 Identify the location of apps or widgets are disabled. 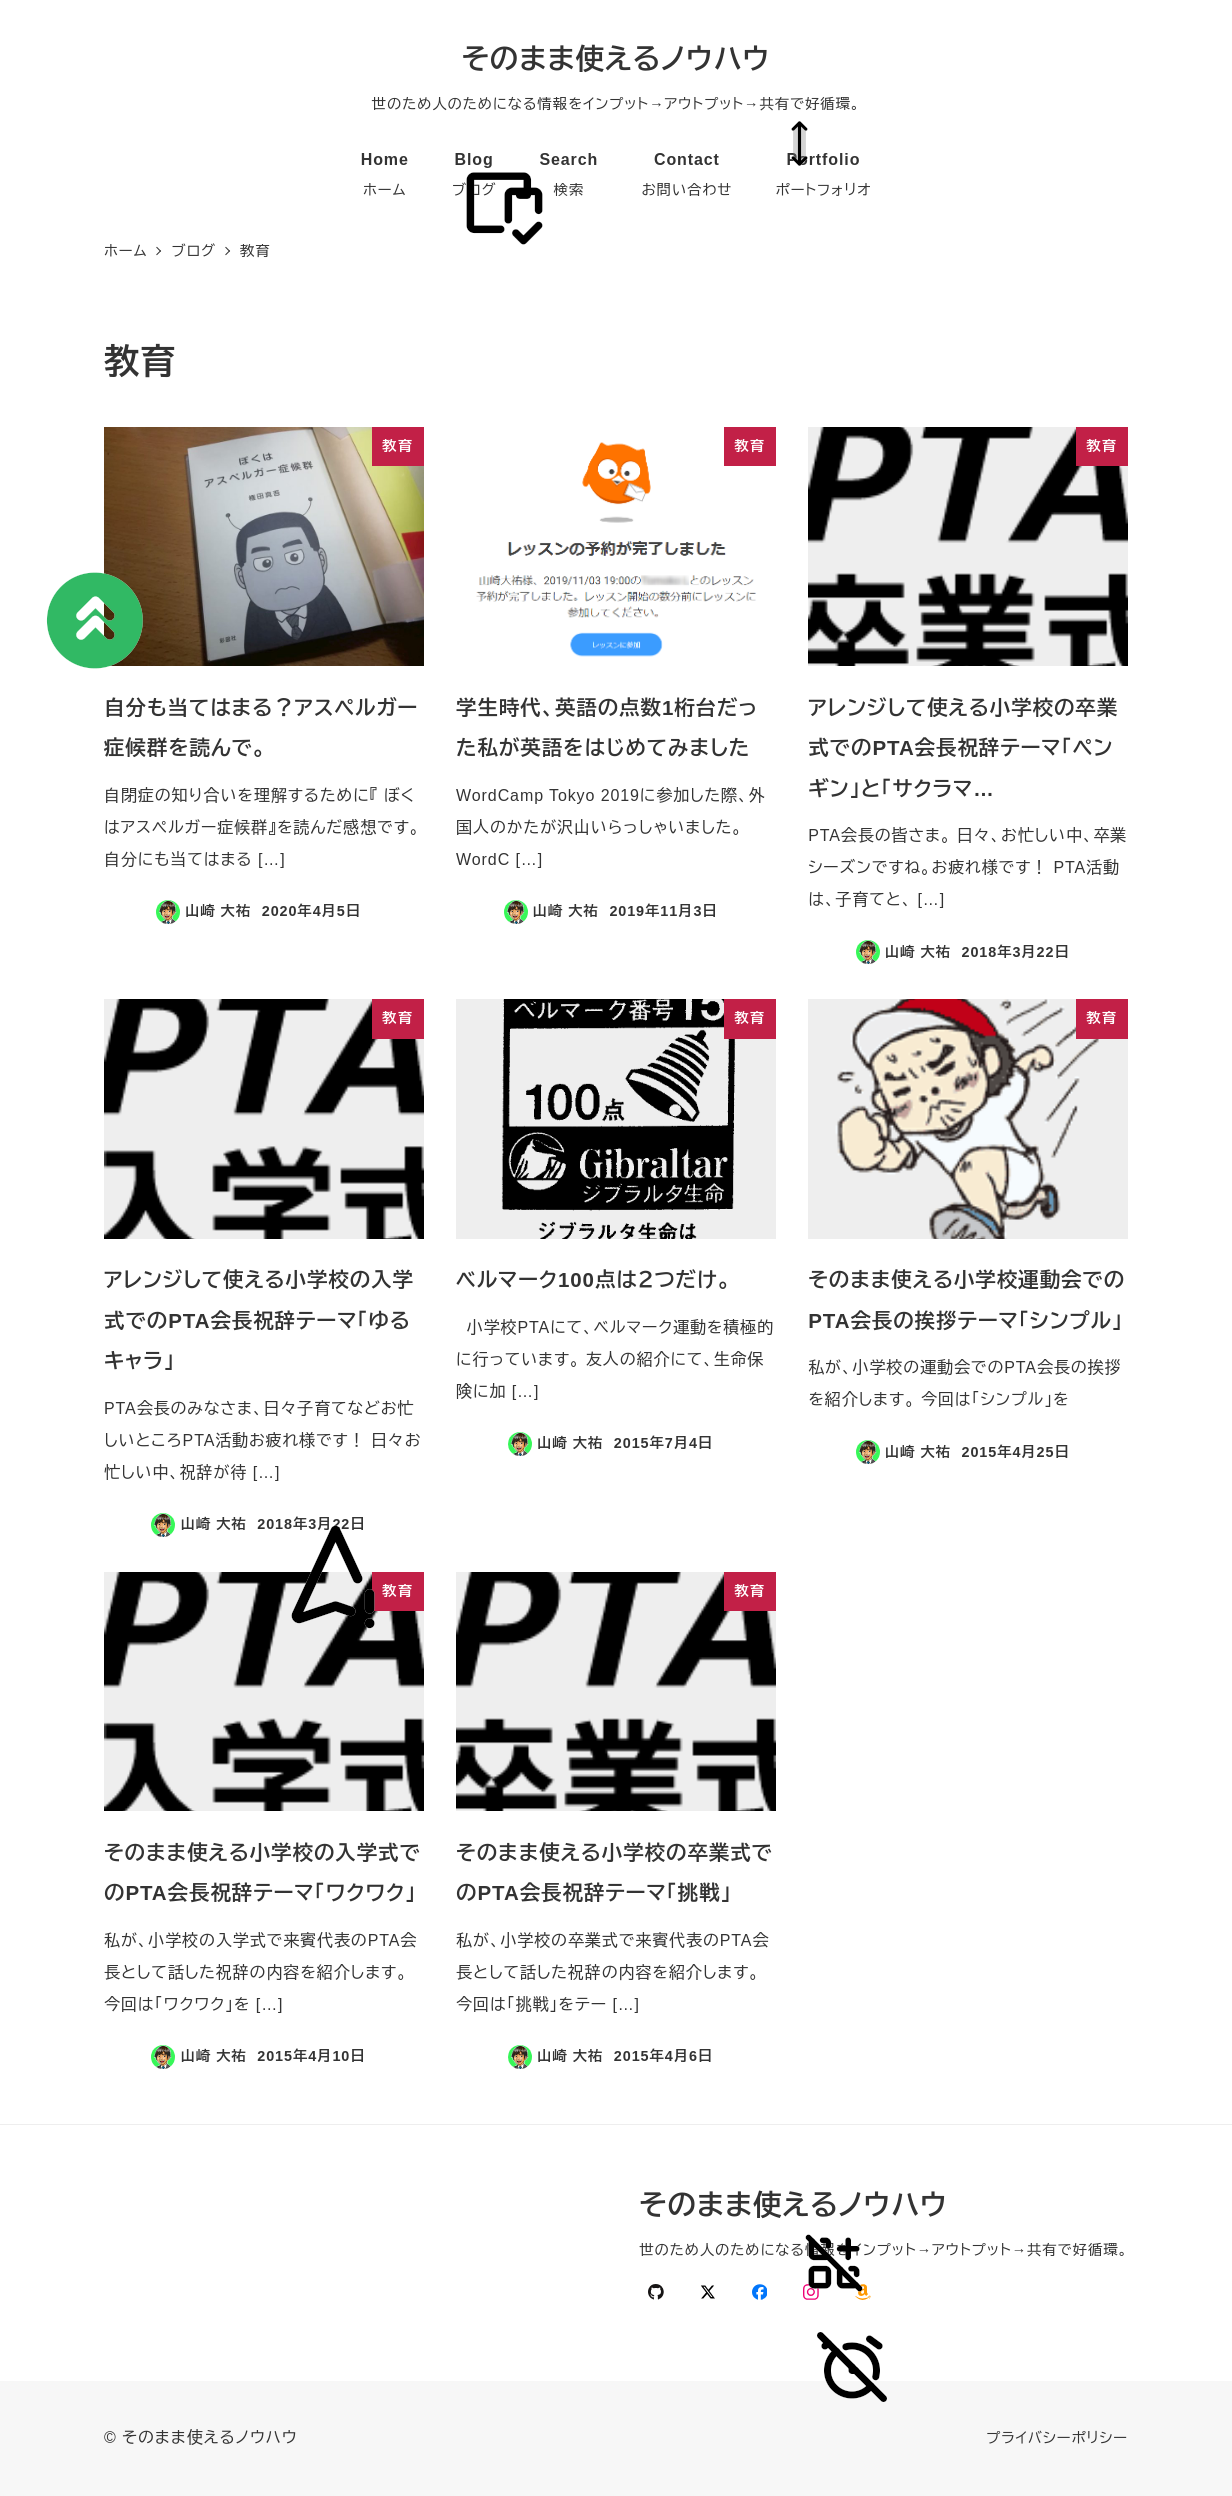
(834, 2263).